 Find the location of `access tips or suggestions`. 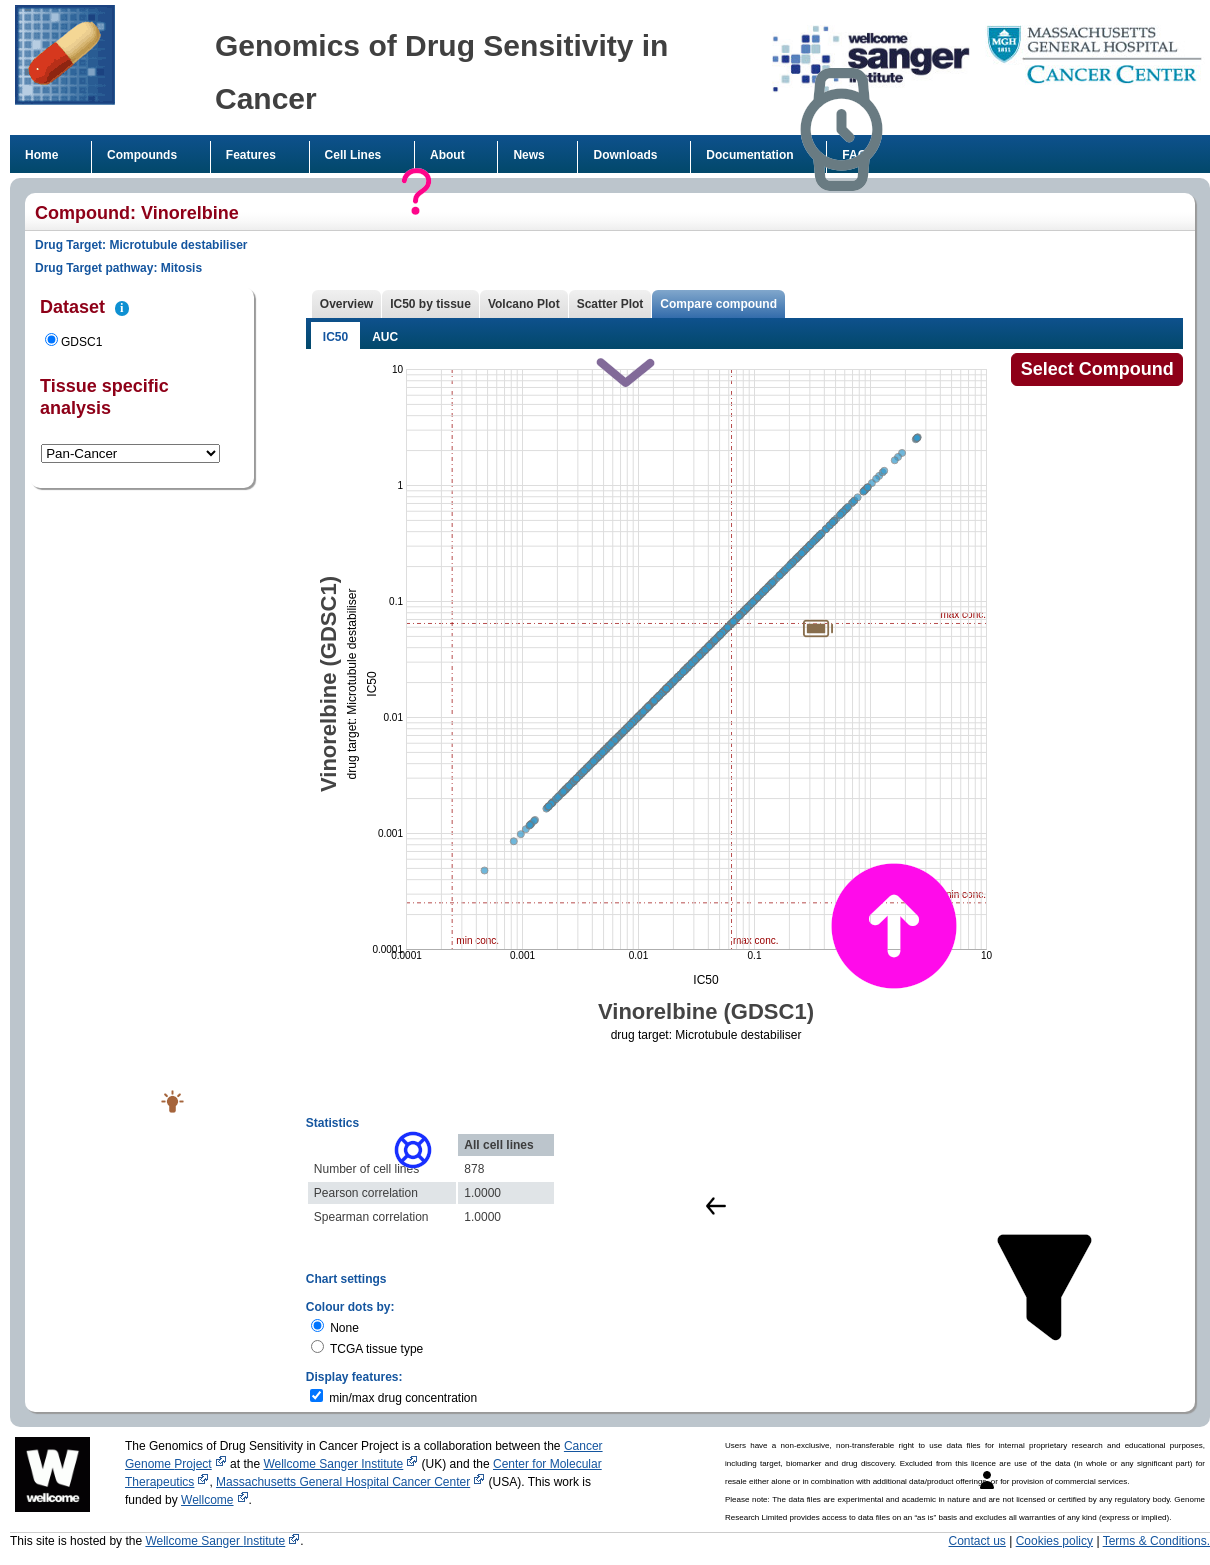

access tips or suggestions is located at coordinates (172, 1101).